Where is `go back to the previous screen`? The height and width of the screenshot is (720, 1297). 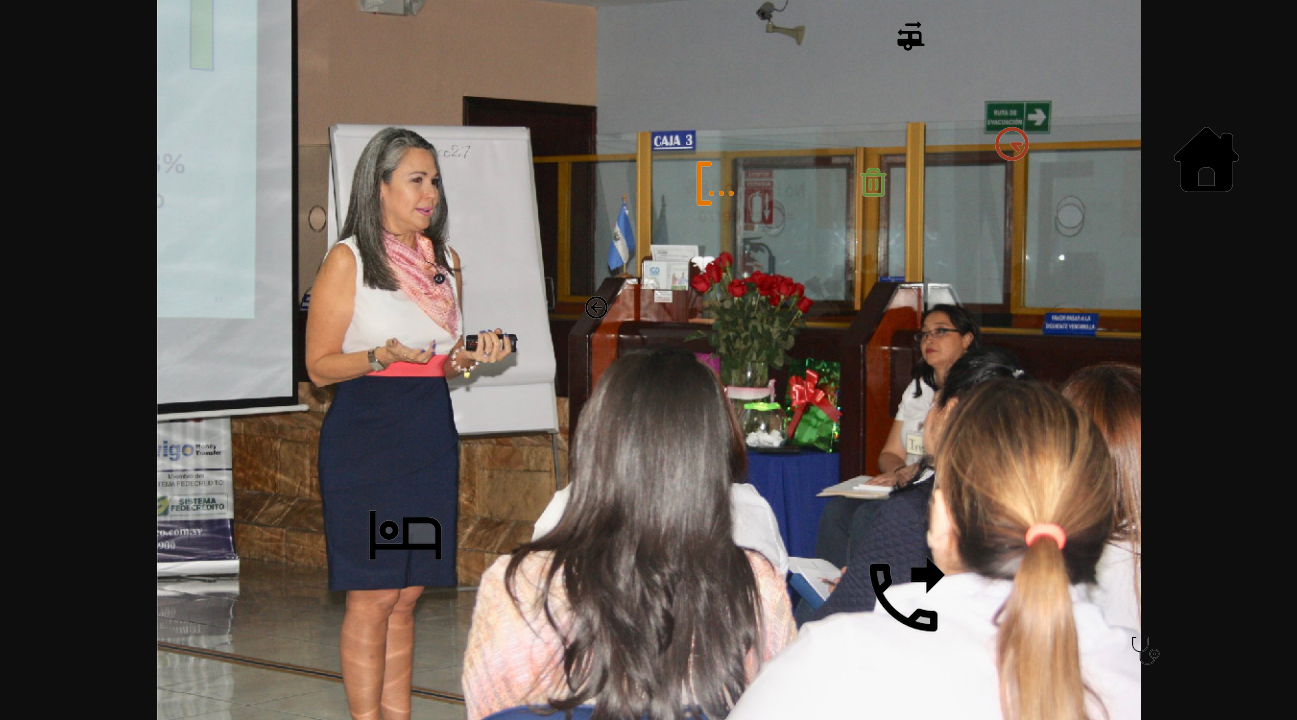 go back to the previous screen is located at coordinates (596, 307).